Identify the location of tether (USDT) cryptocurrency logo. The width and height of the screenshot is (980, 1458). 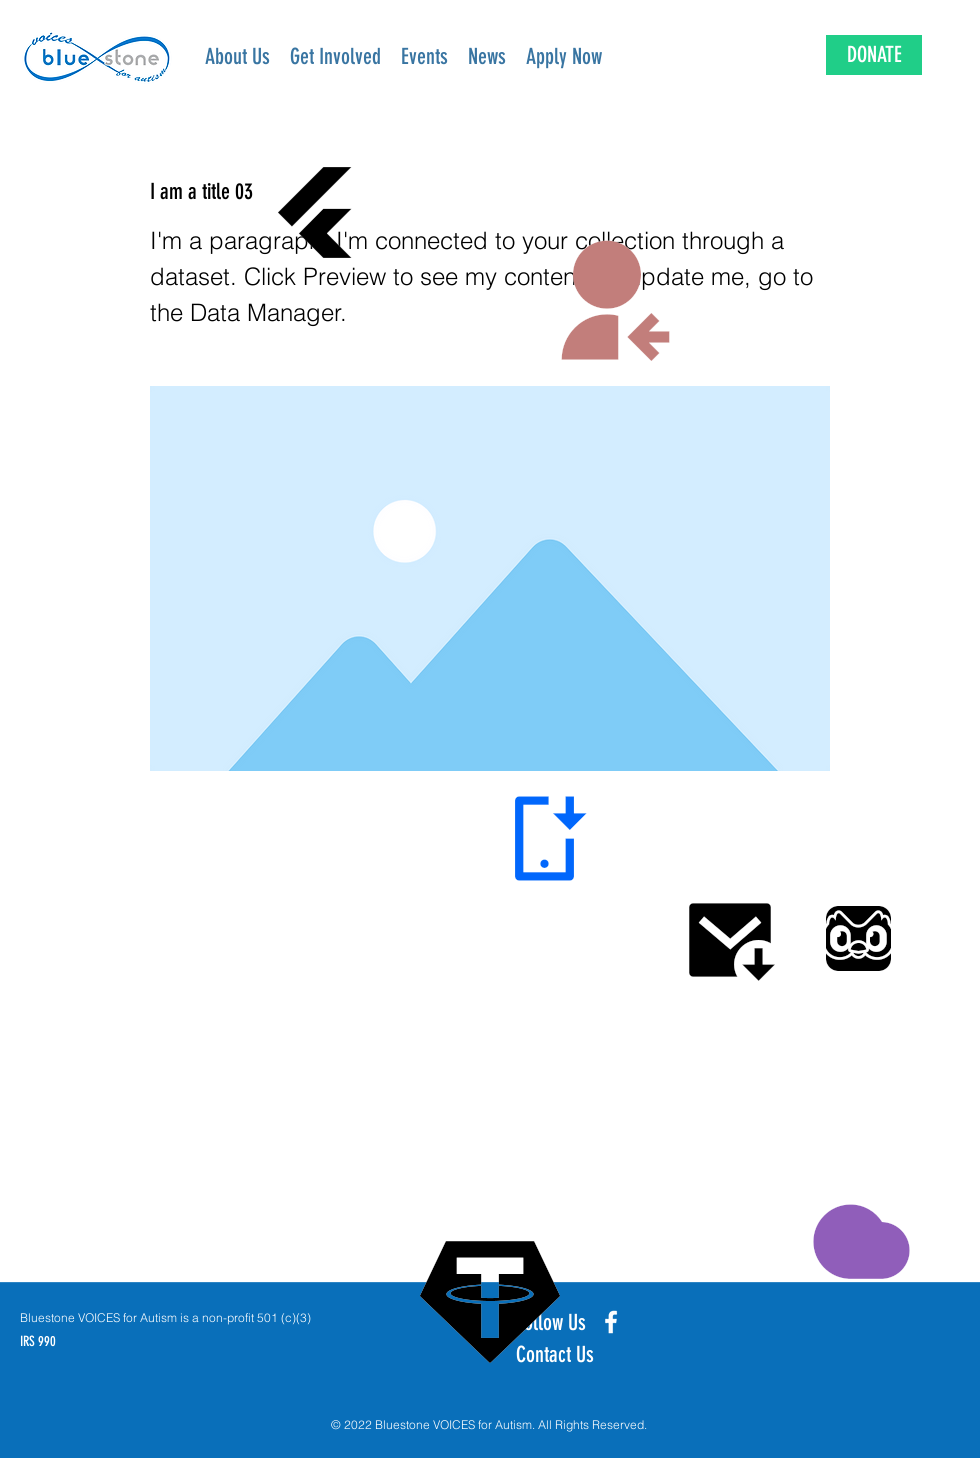
(490, 1302).